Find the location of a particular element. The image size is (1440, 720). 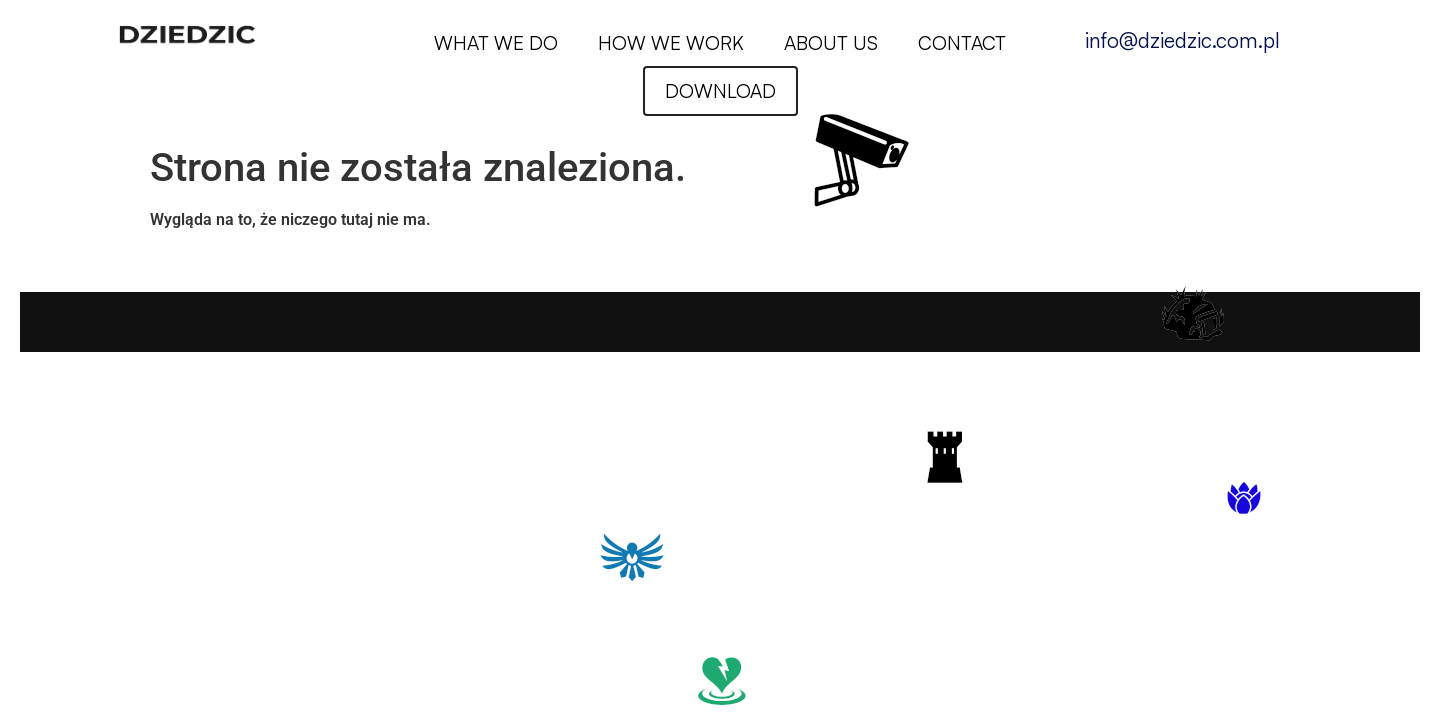

view castle or fortress location is located at coordinates (945, 457).